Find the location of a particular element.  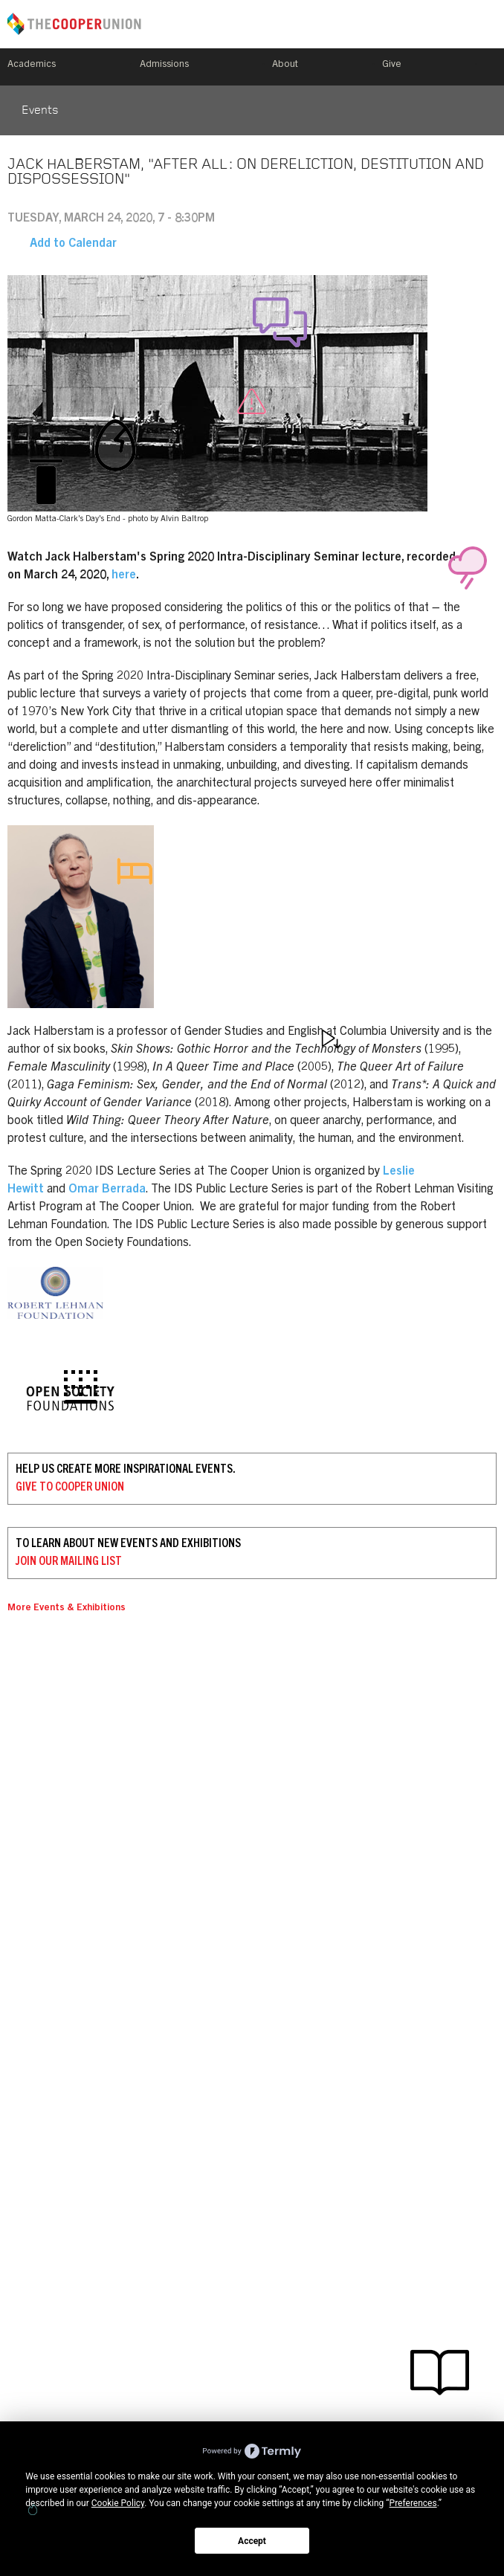

indicates a warning or caution state is located at coordinates (251, 401).